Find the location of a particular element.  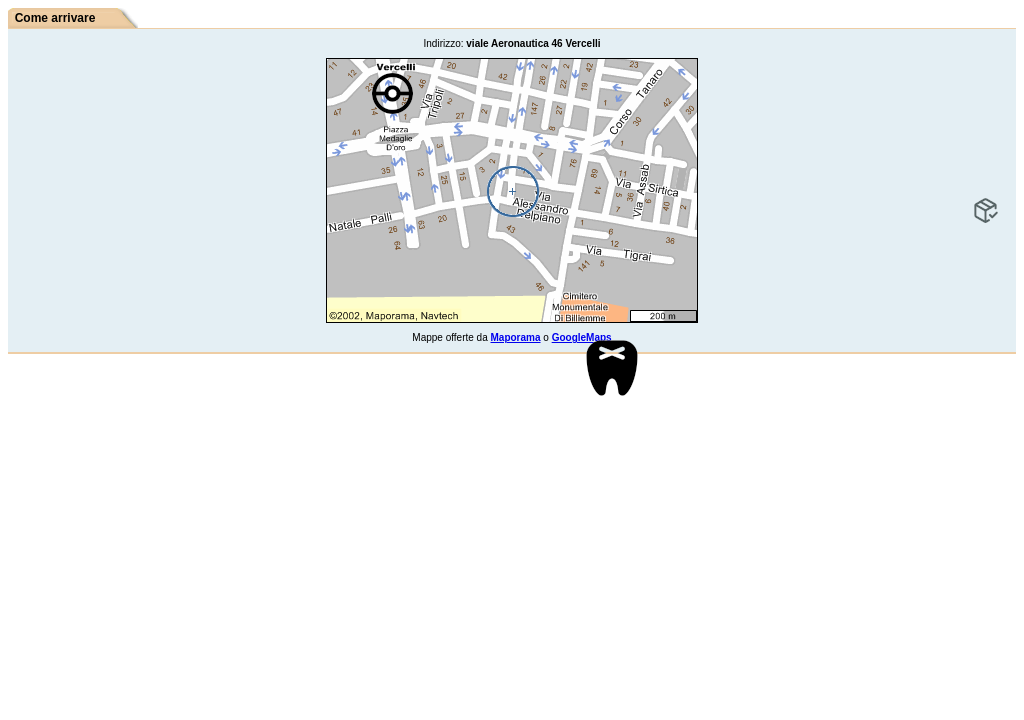

access pokémon collection or inventory is located at coordinates (392, 93).